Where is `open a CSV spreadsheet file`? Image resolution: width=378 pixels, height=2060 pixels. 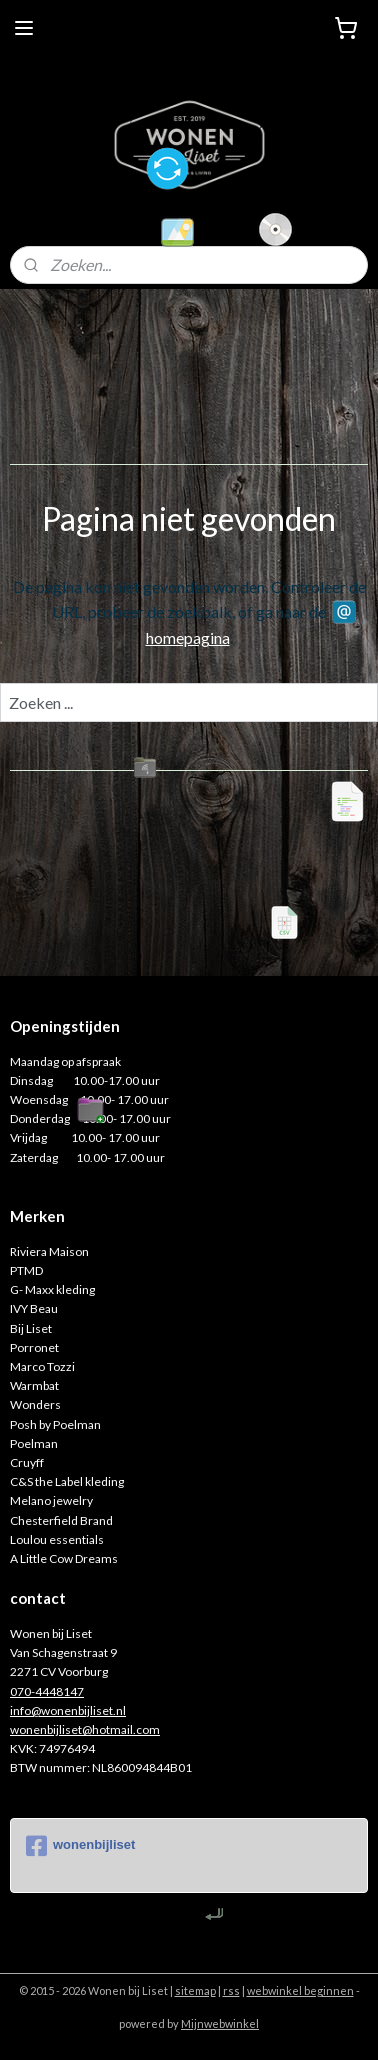 open a CSV spreadsheet file is located at coordinates (284, 922).